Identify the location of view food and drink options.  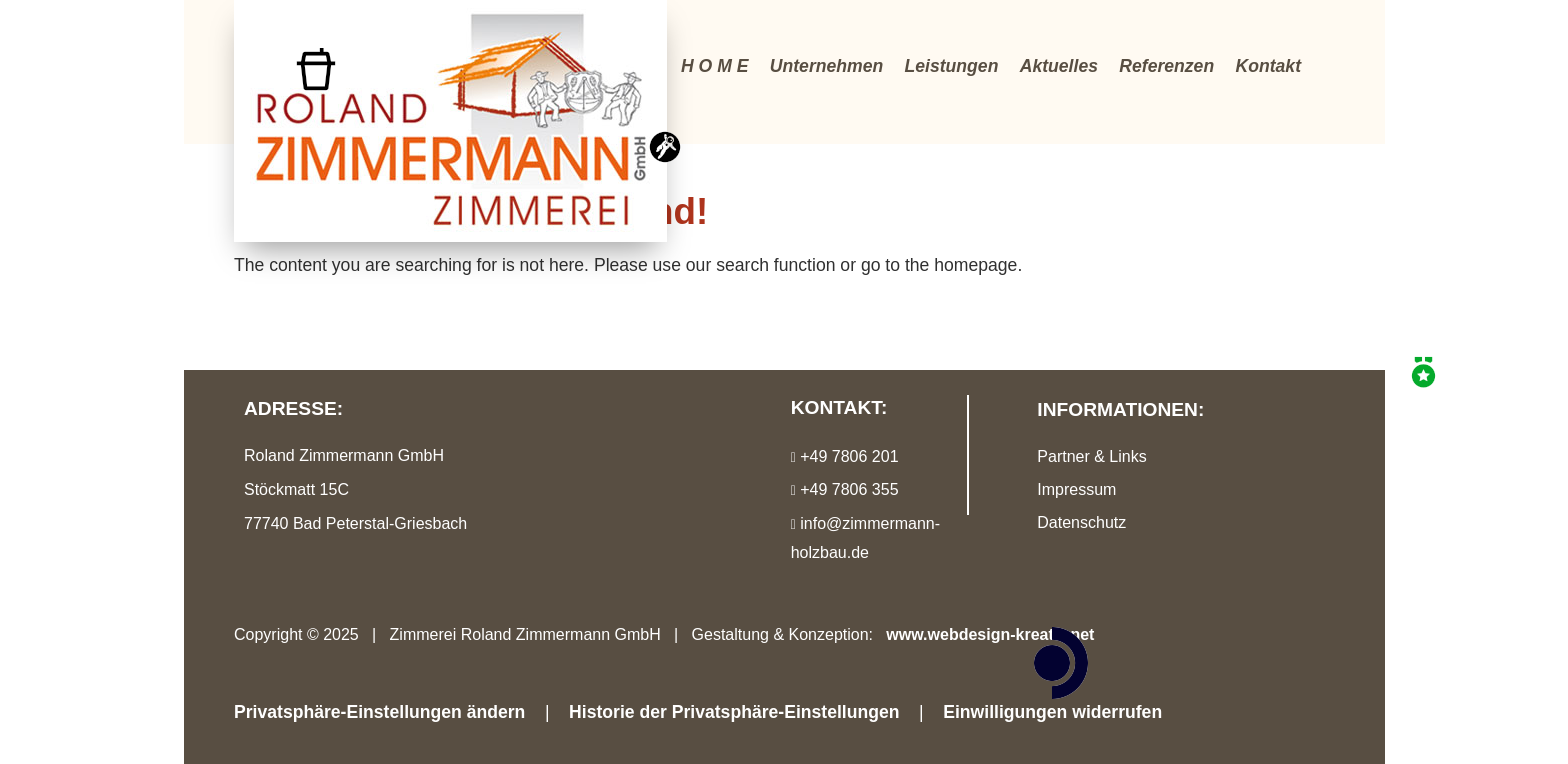
(316, 71).